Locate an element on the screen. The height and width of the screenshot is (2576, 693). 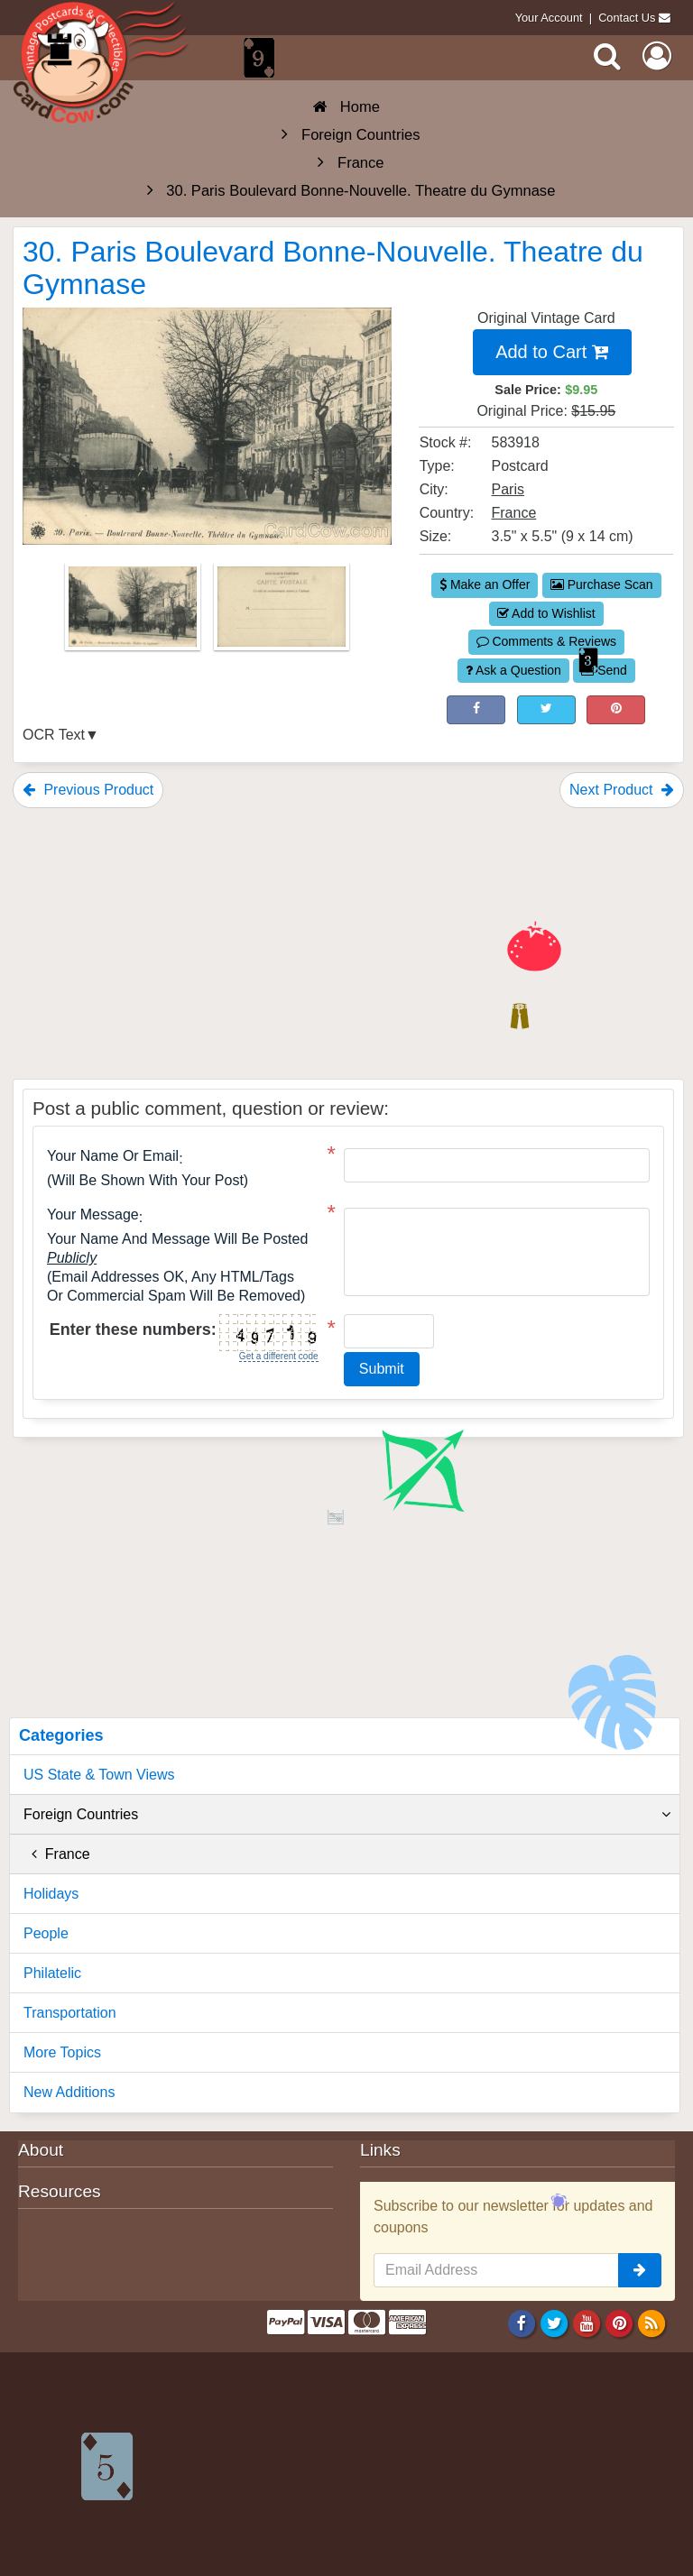
select the 9 of spades card is located at coordinates (259, 58).